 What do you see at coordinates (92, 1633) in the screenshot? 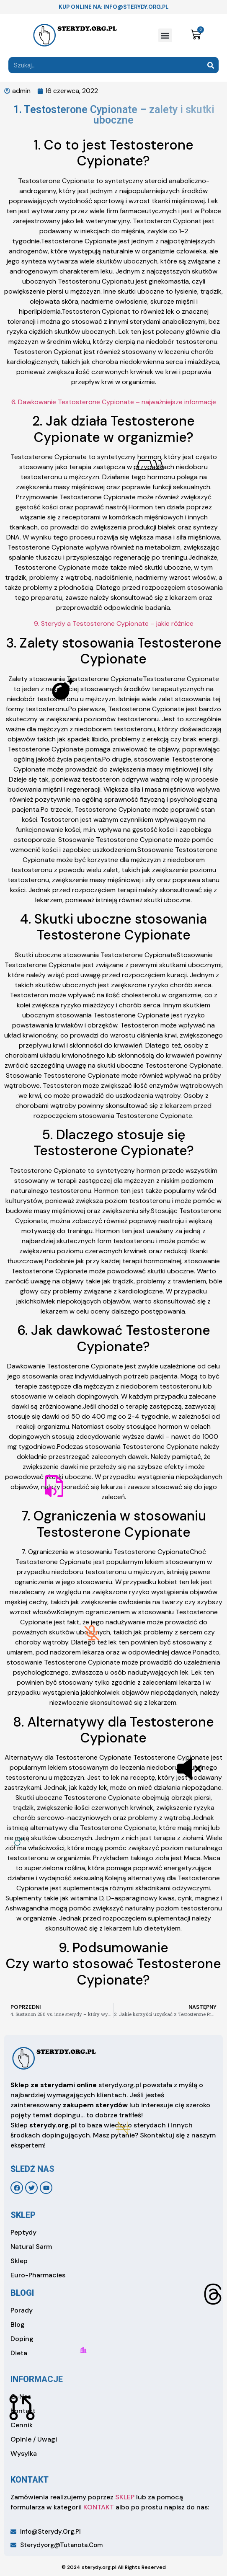
I see `mute your microphone` at bounding box center [92, 1633].